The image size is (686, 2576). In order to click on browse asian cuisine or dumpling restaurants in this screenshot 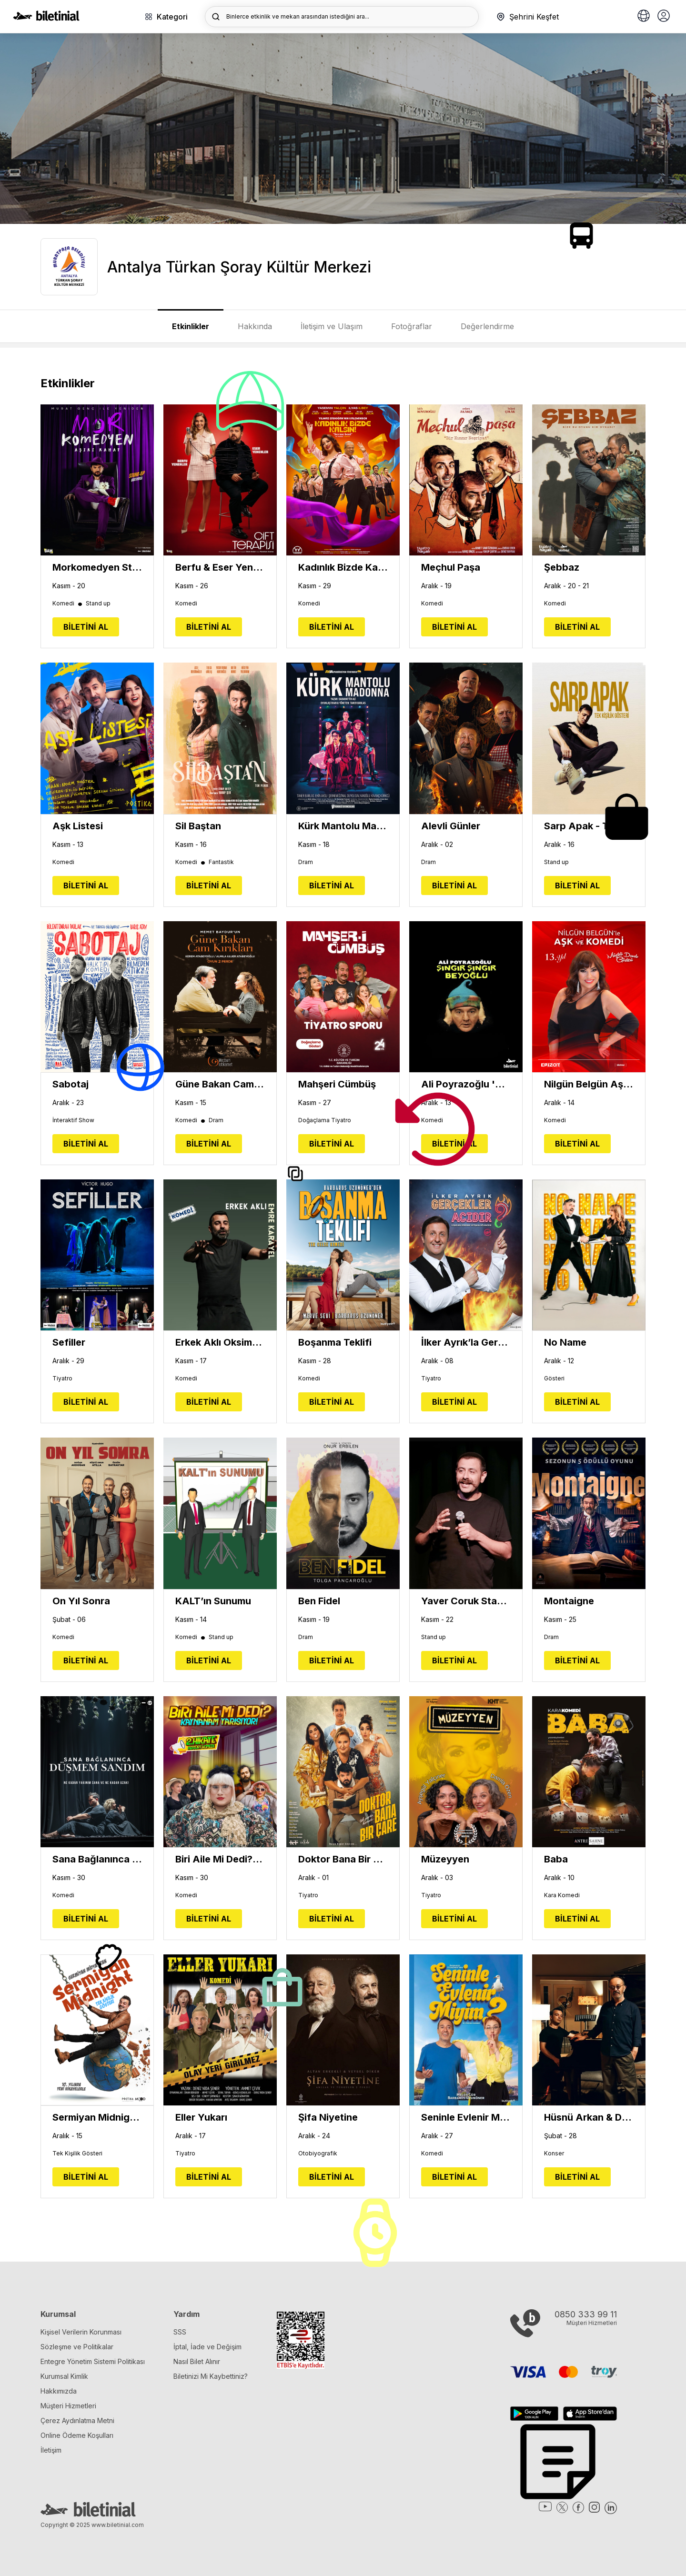, I will do `click(109, 1957)`.